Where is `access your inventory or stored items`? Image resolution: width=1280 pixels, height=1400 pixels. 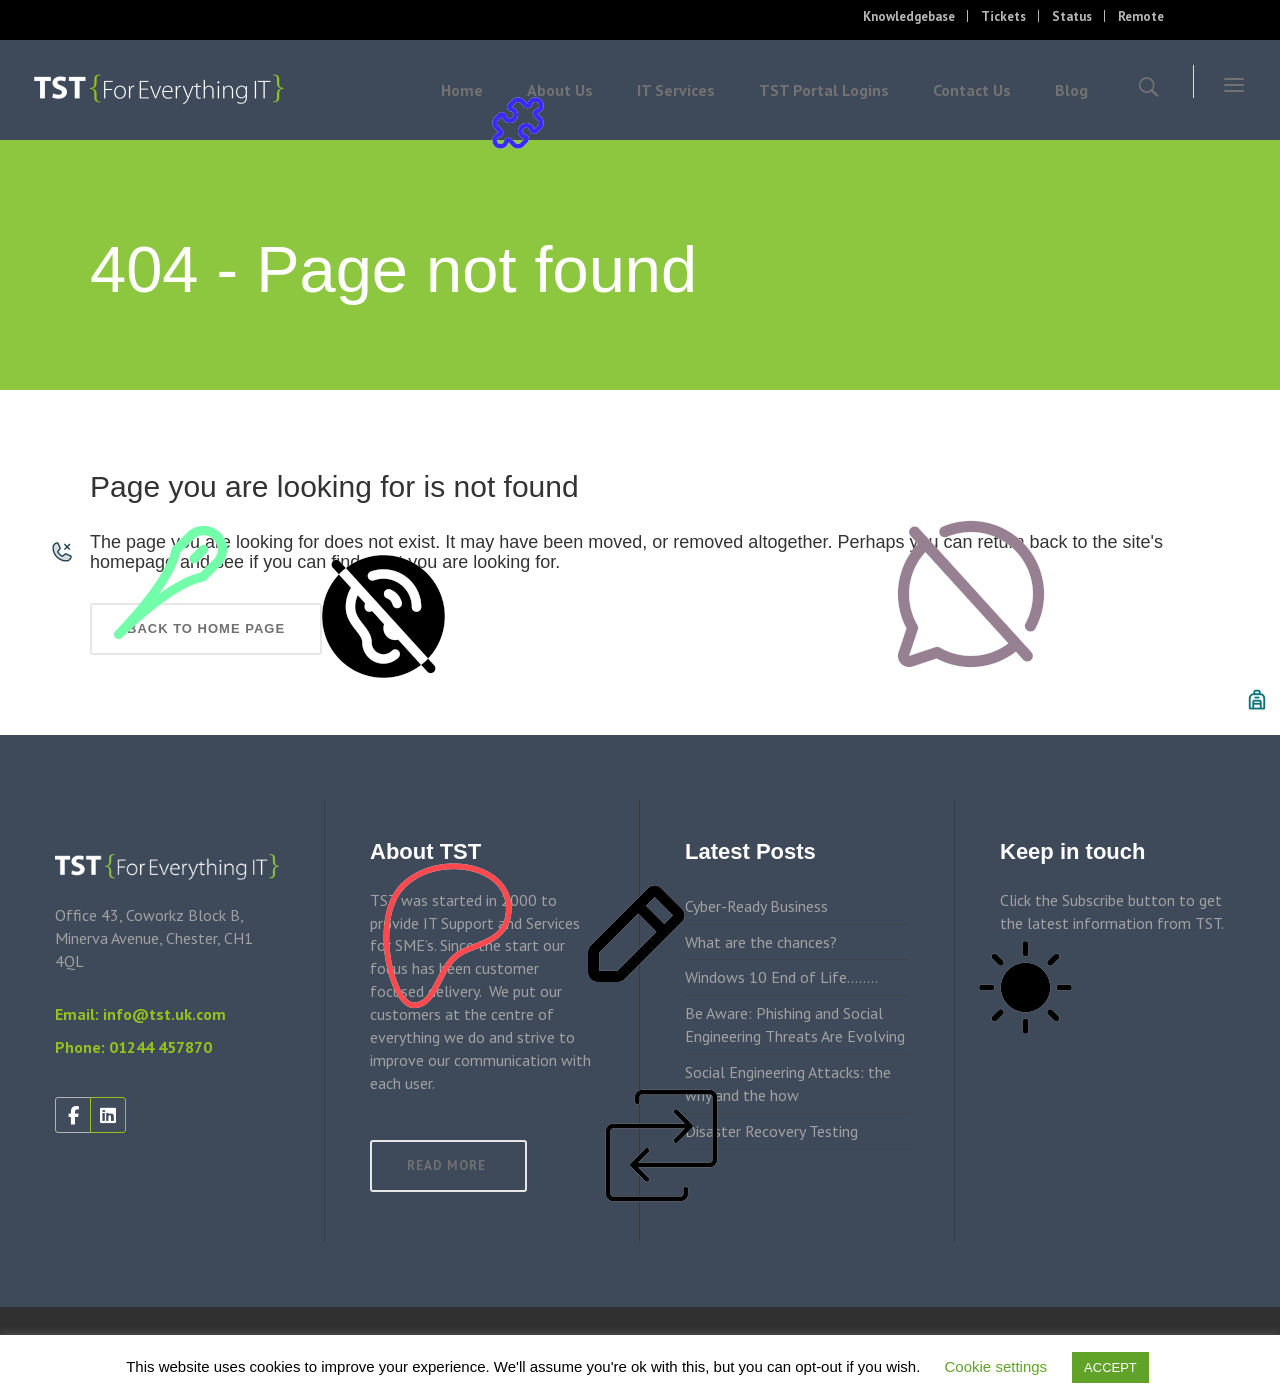 access your inventory or stored items is located at coordinates (1257, 700).